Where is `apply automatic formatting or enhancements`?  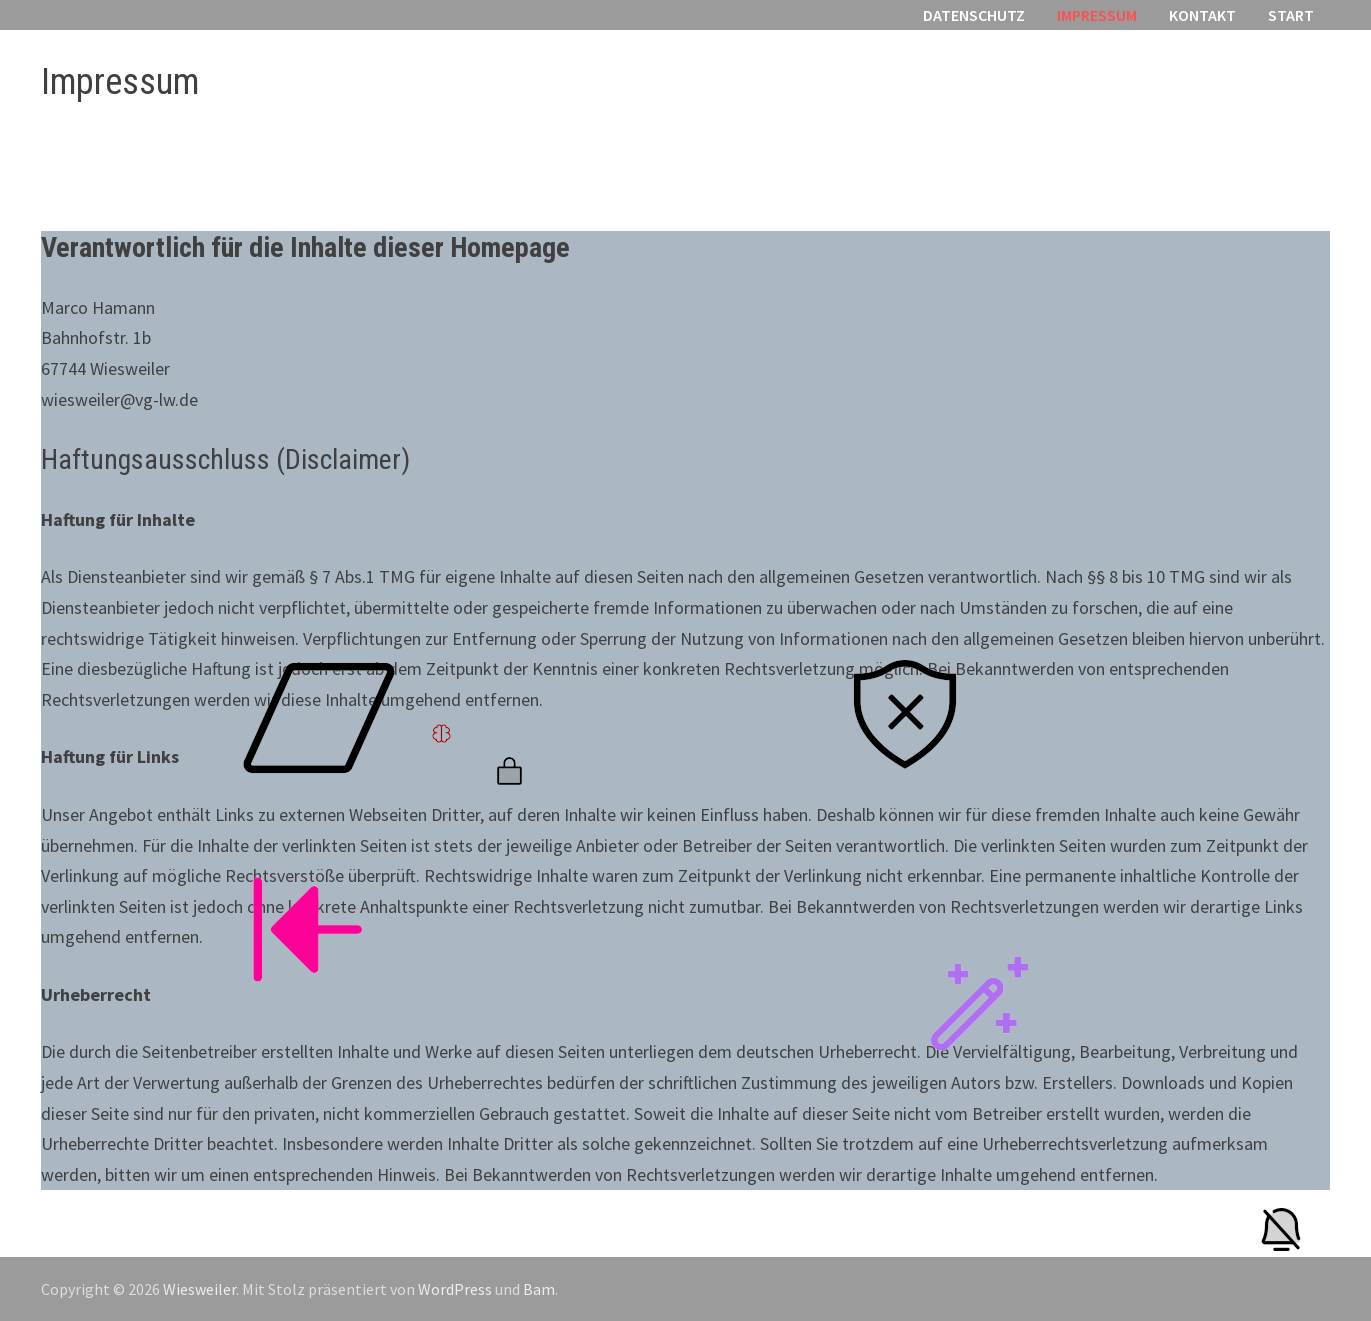
apply automatic formatting or enhancements is located at coordinates (979, 1005).